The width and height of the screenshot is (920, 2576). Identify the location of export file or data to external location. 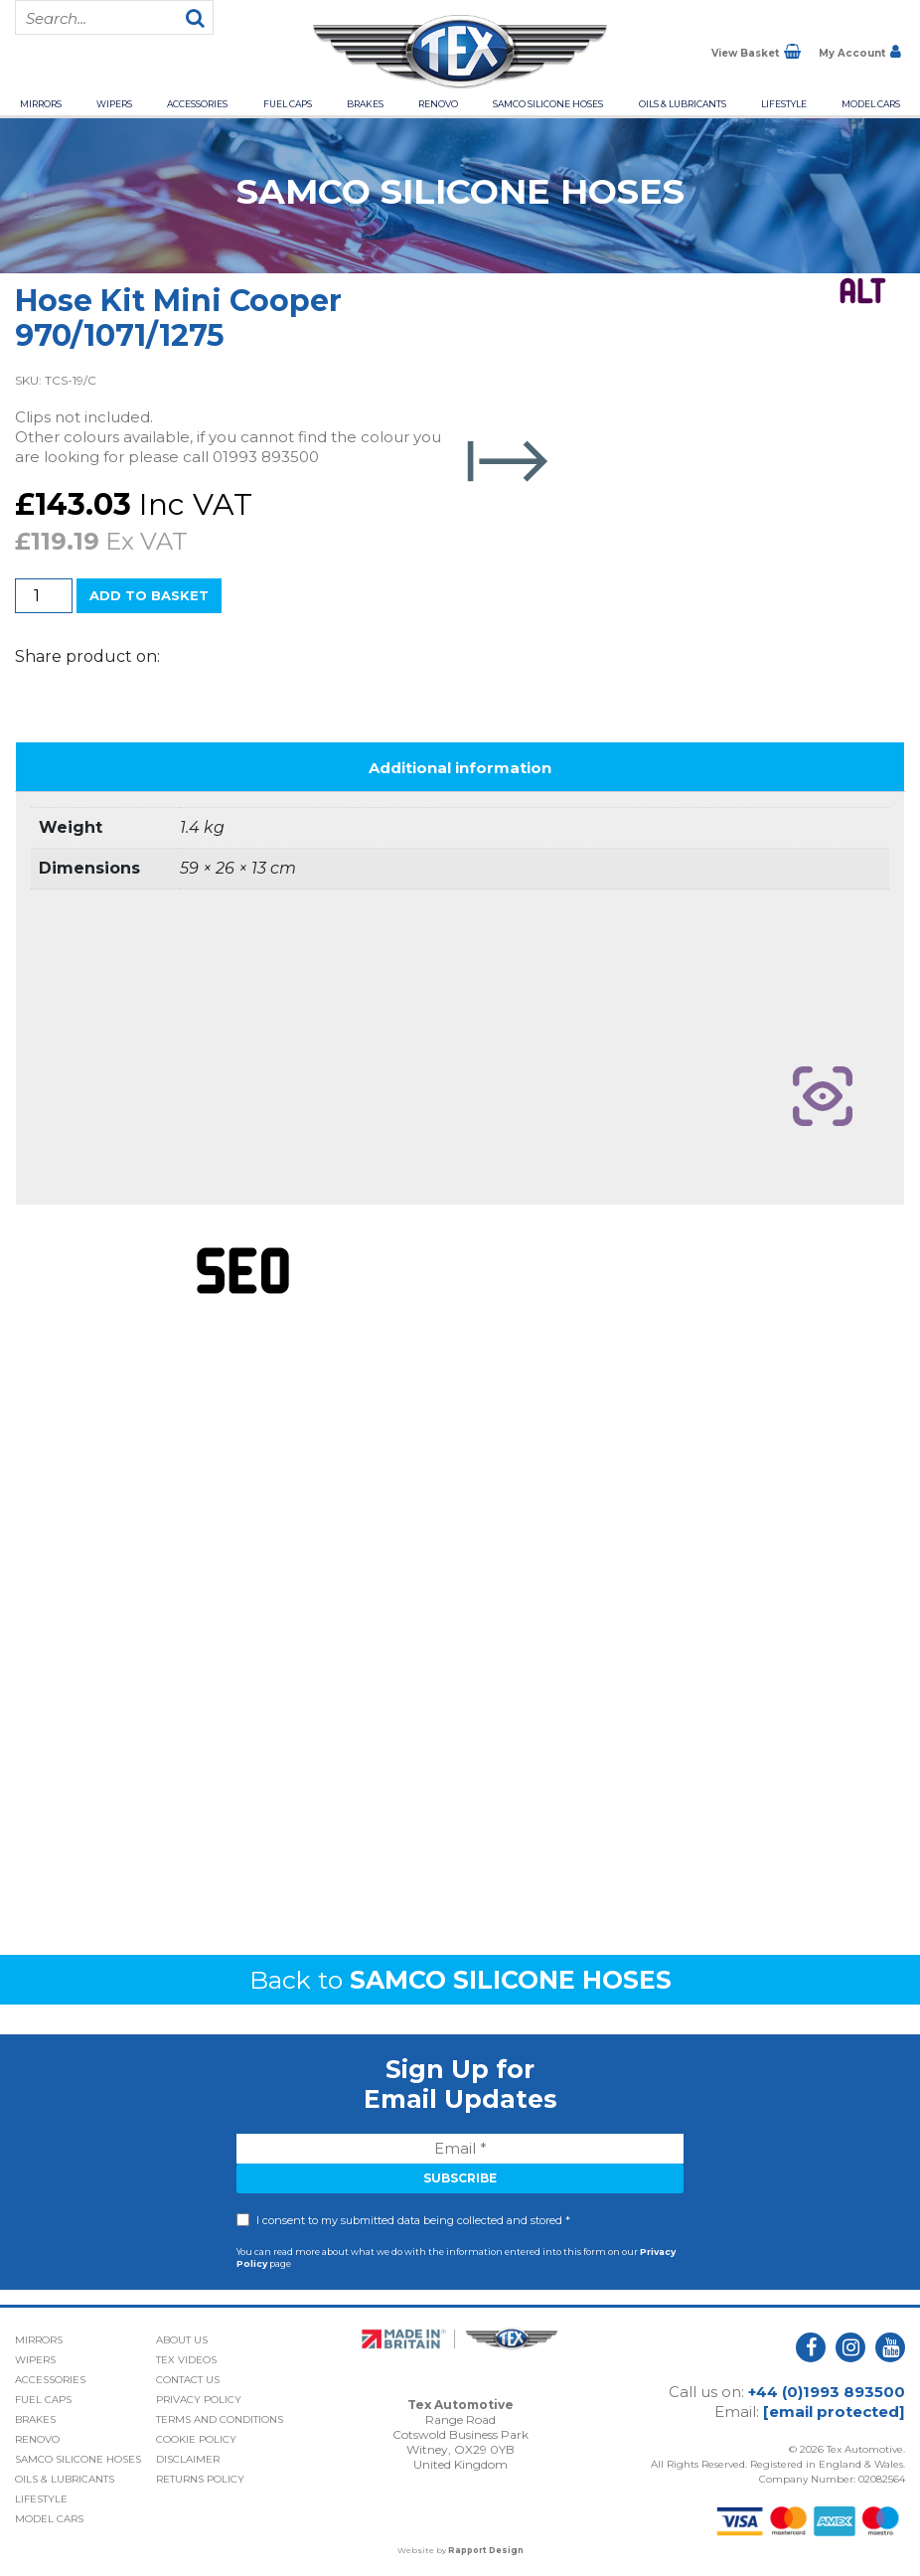
(508, 464).